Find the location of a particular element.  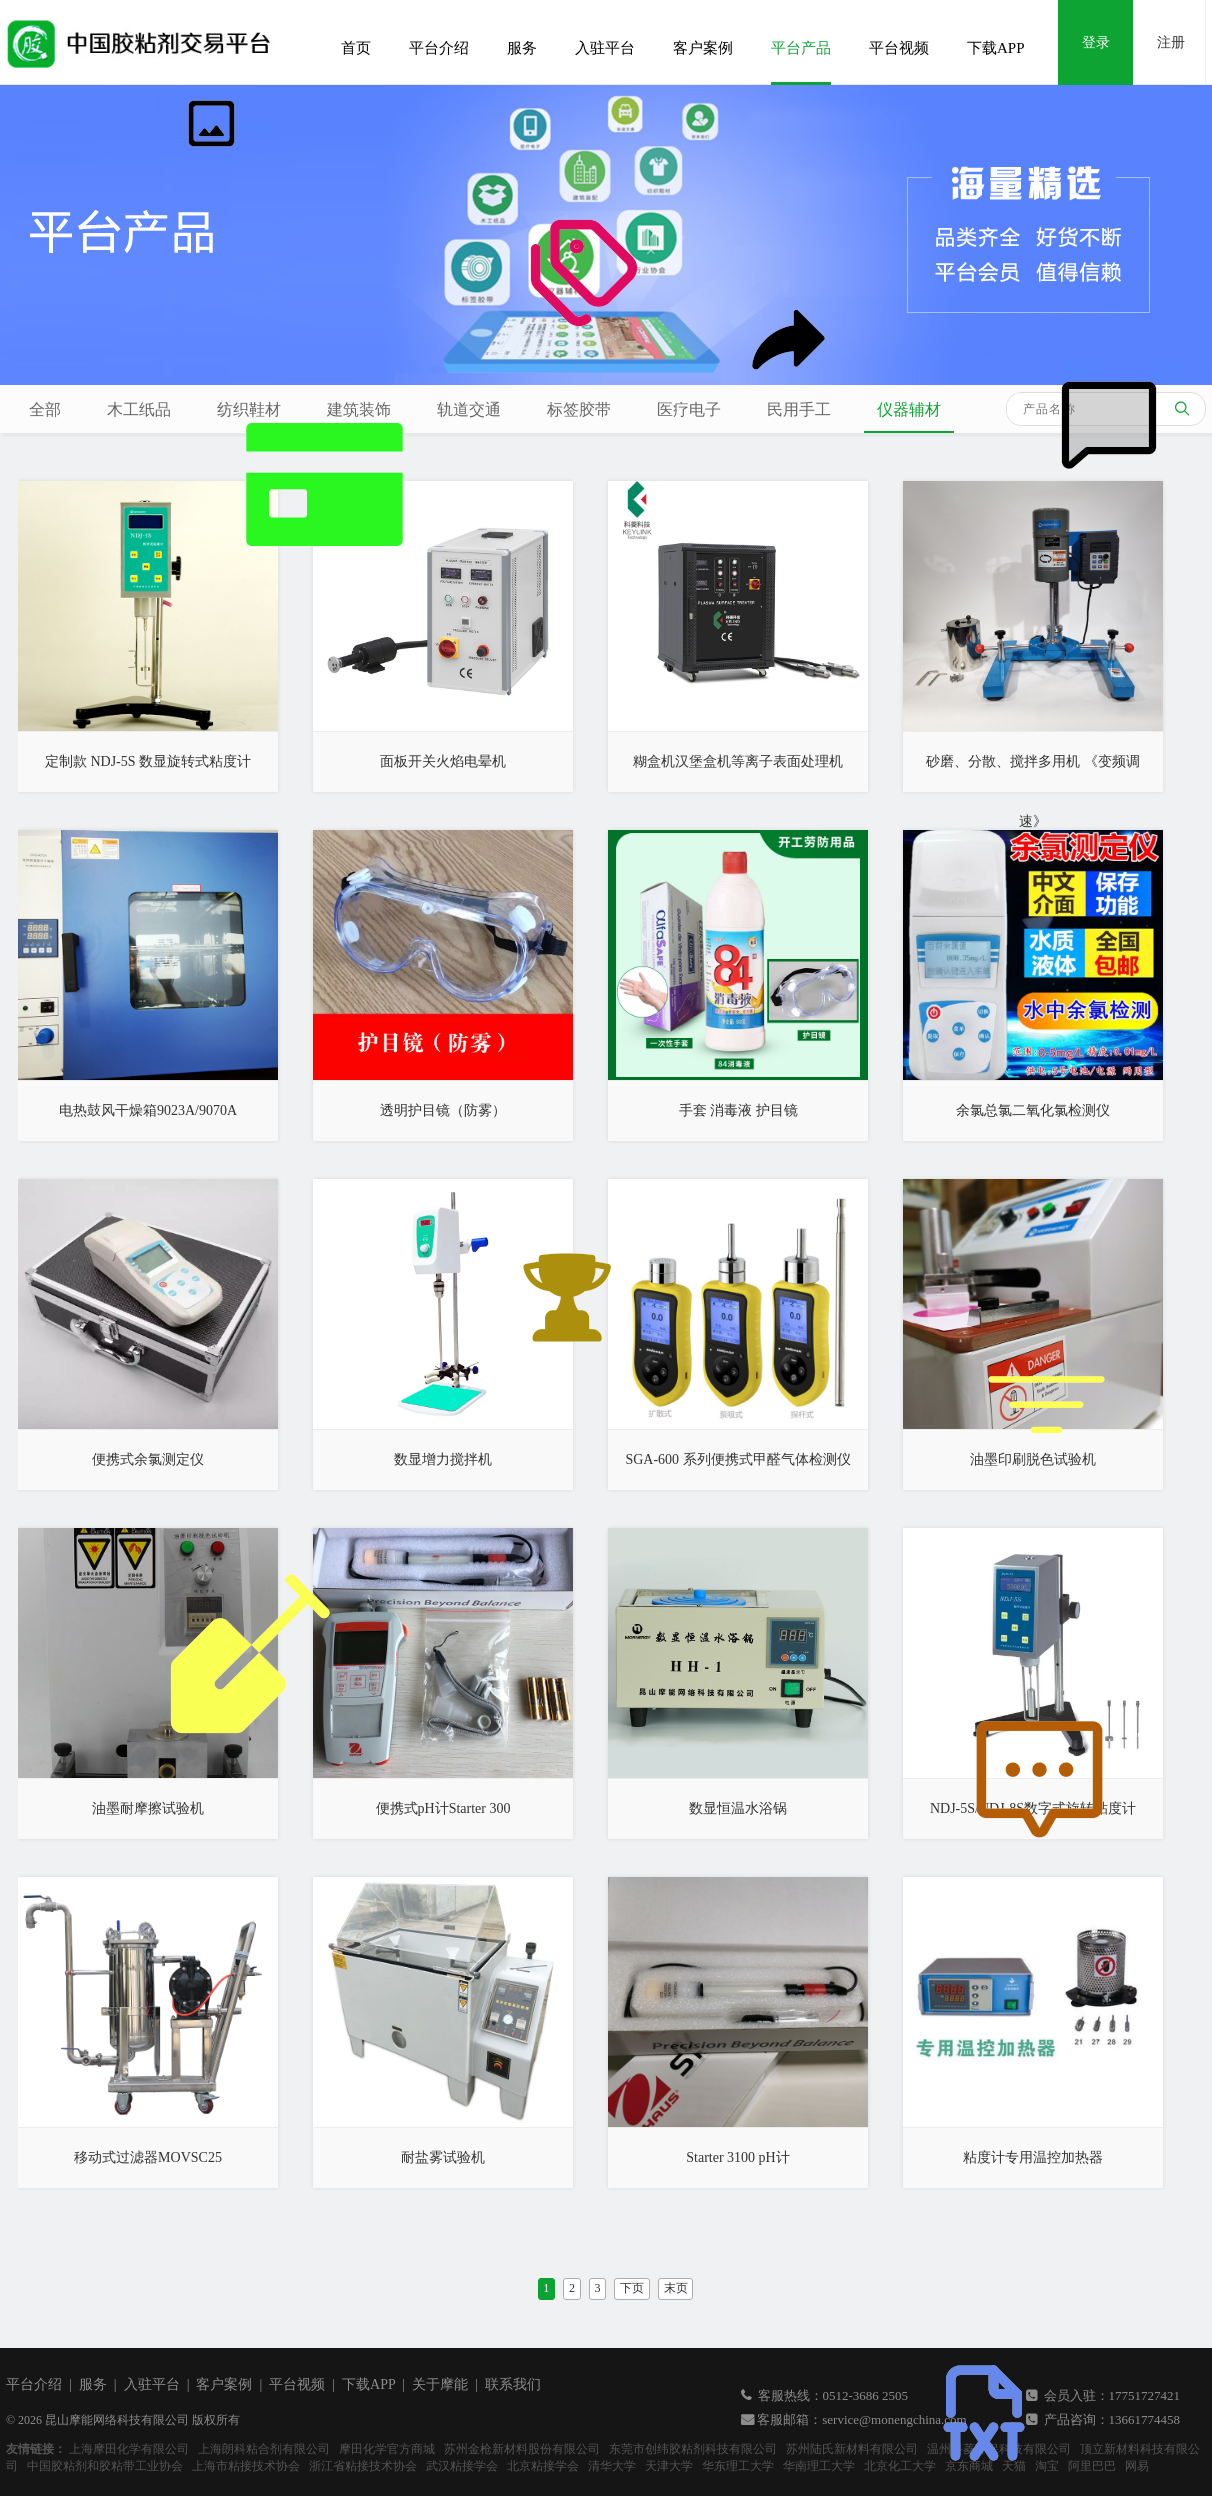

share content with others is located at coordinates (788, 343).